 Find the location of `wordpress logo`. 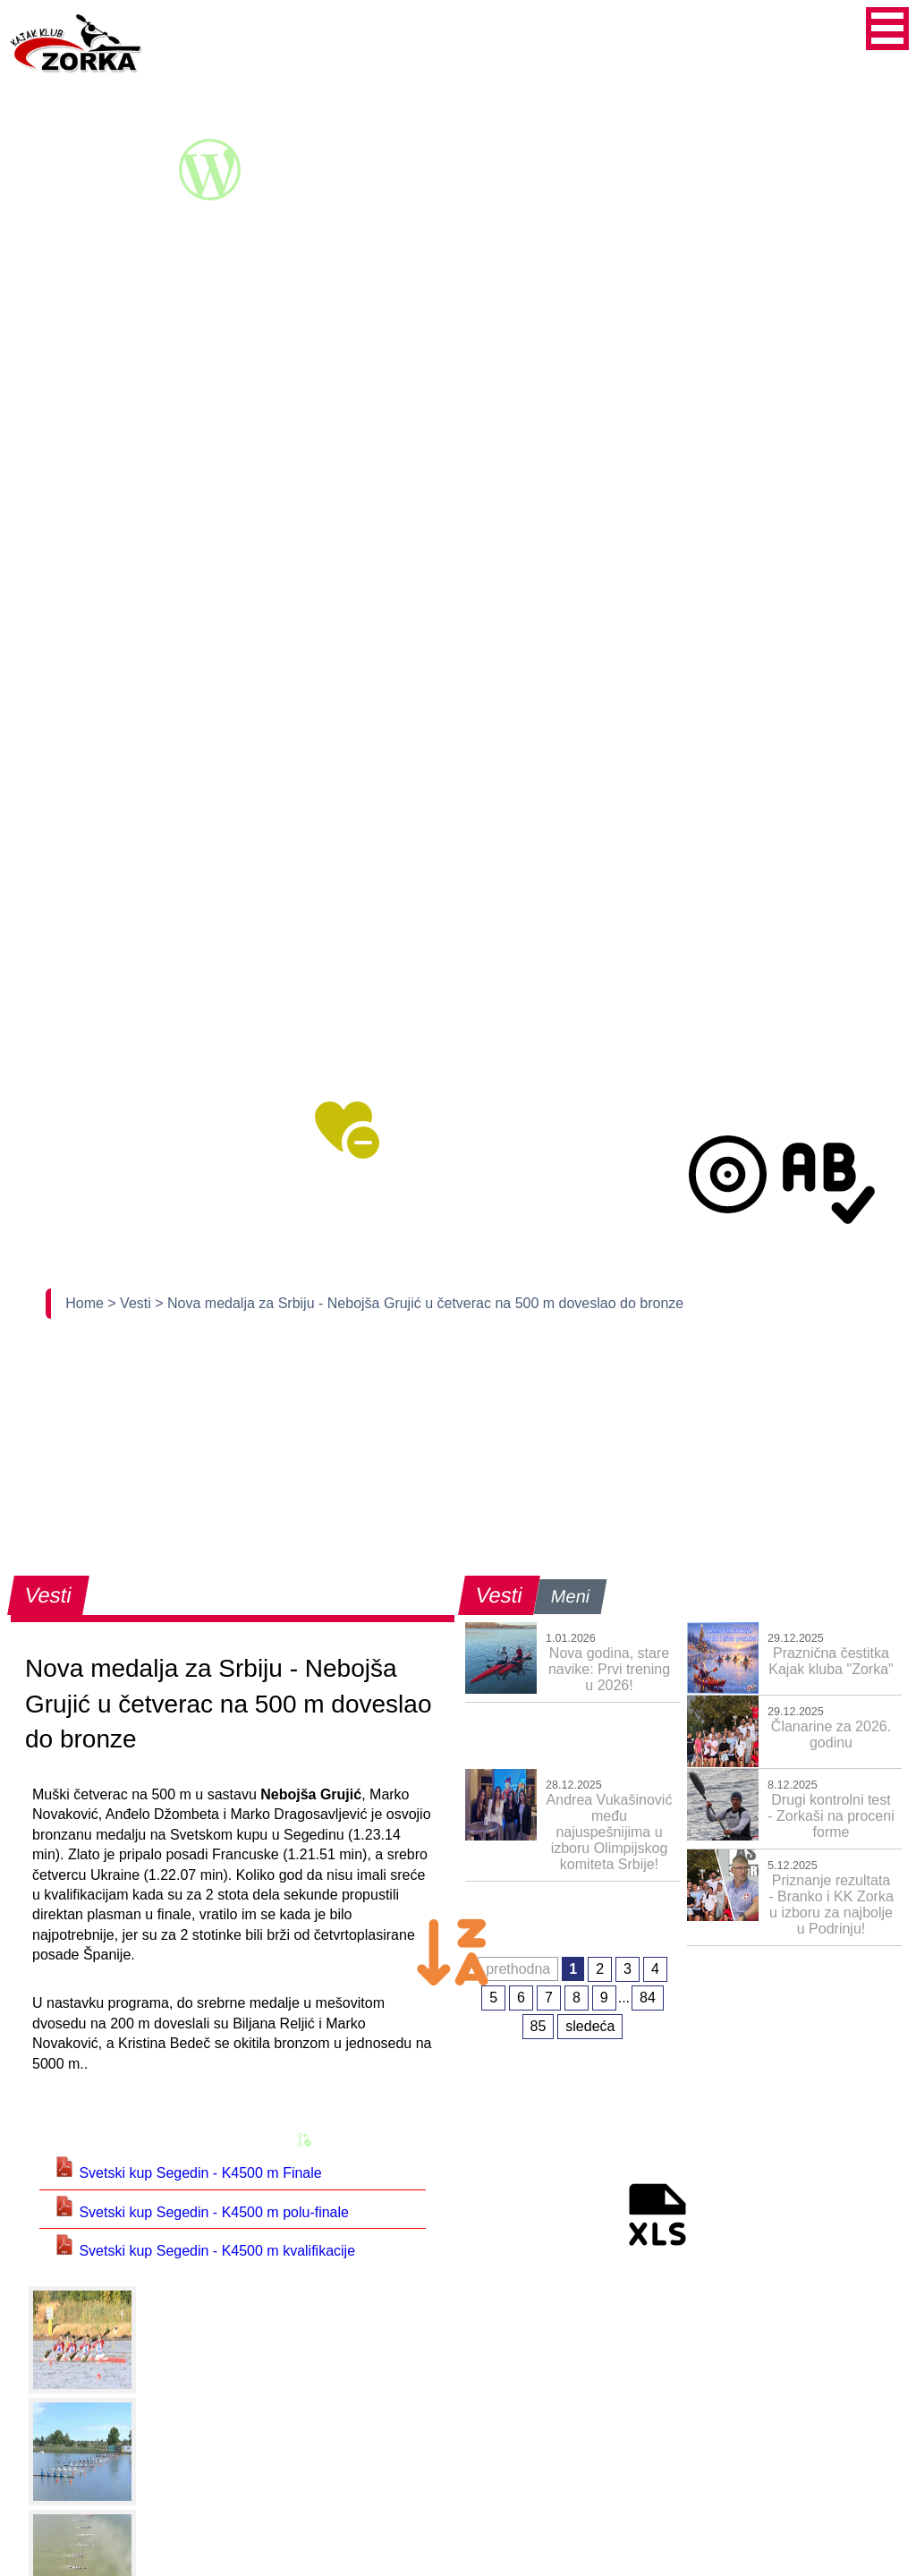

wordpress logo is located at coordinates (209, 169).